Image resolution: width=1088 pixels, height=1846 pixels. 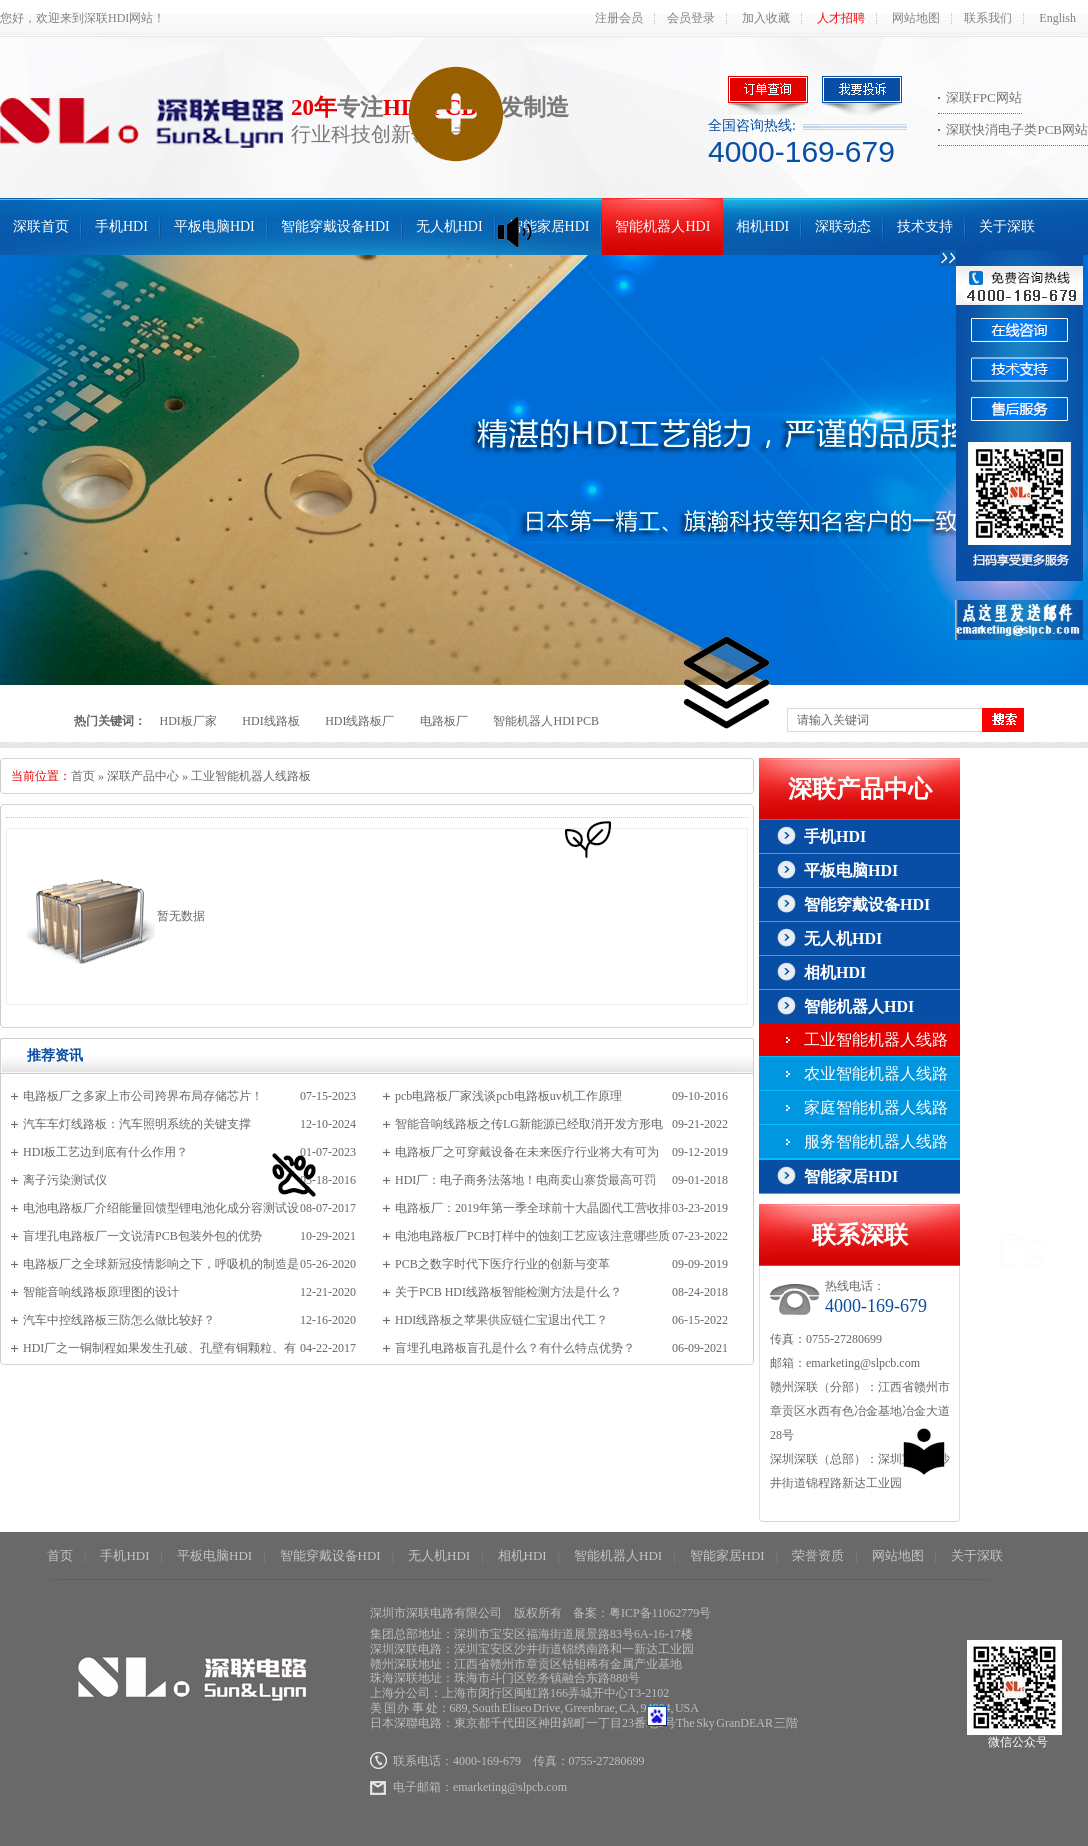 I want to click on volume is set to high, so click(x=514, y=232).